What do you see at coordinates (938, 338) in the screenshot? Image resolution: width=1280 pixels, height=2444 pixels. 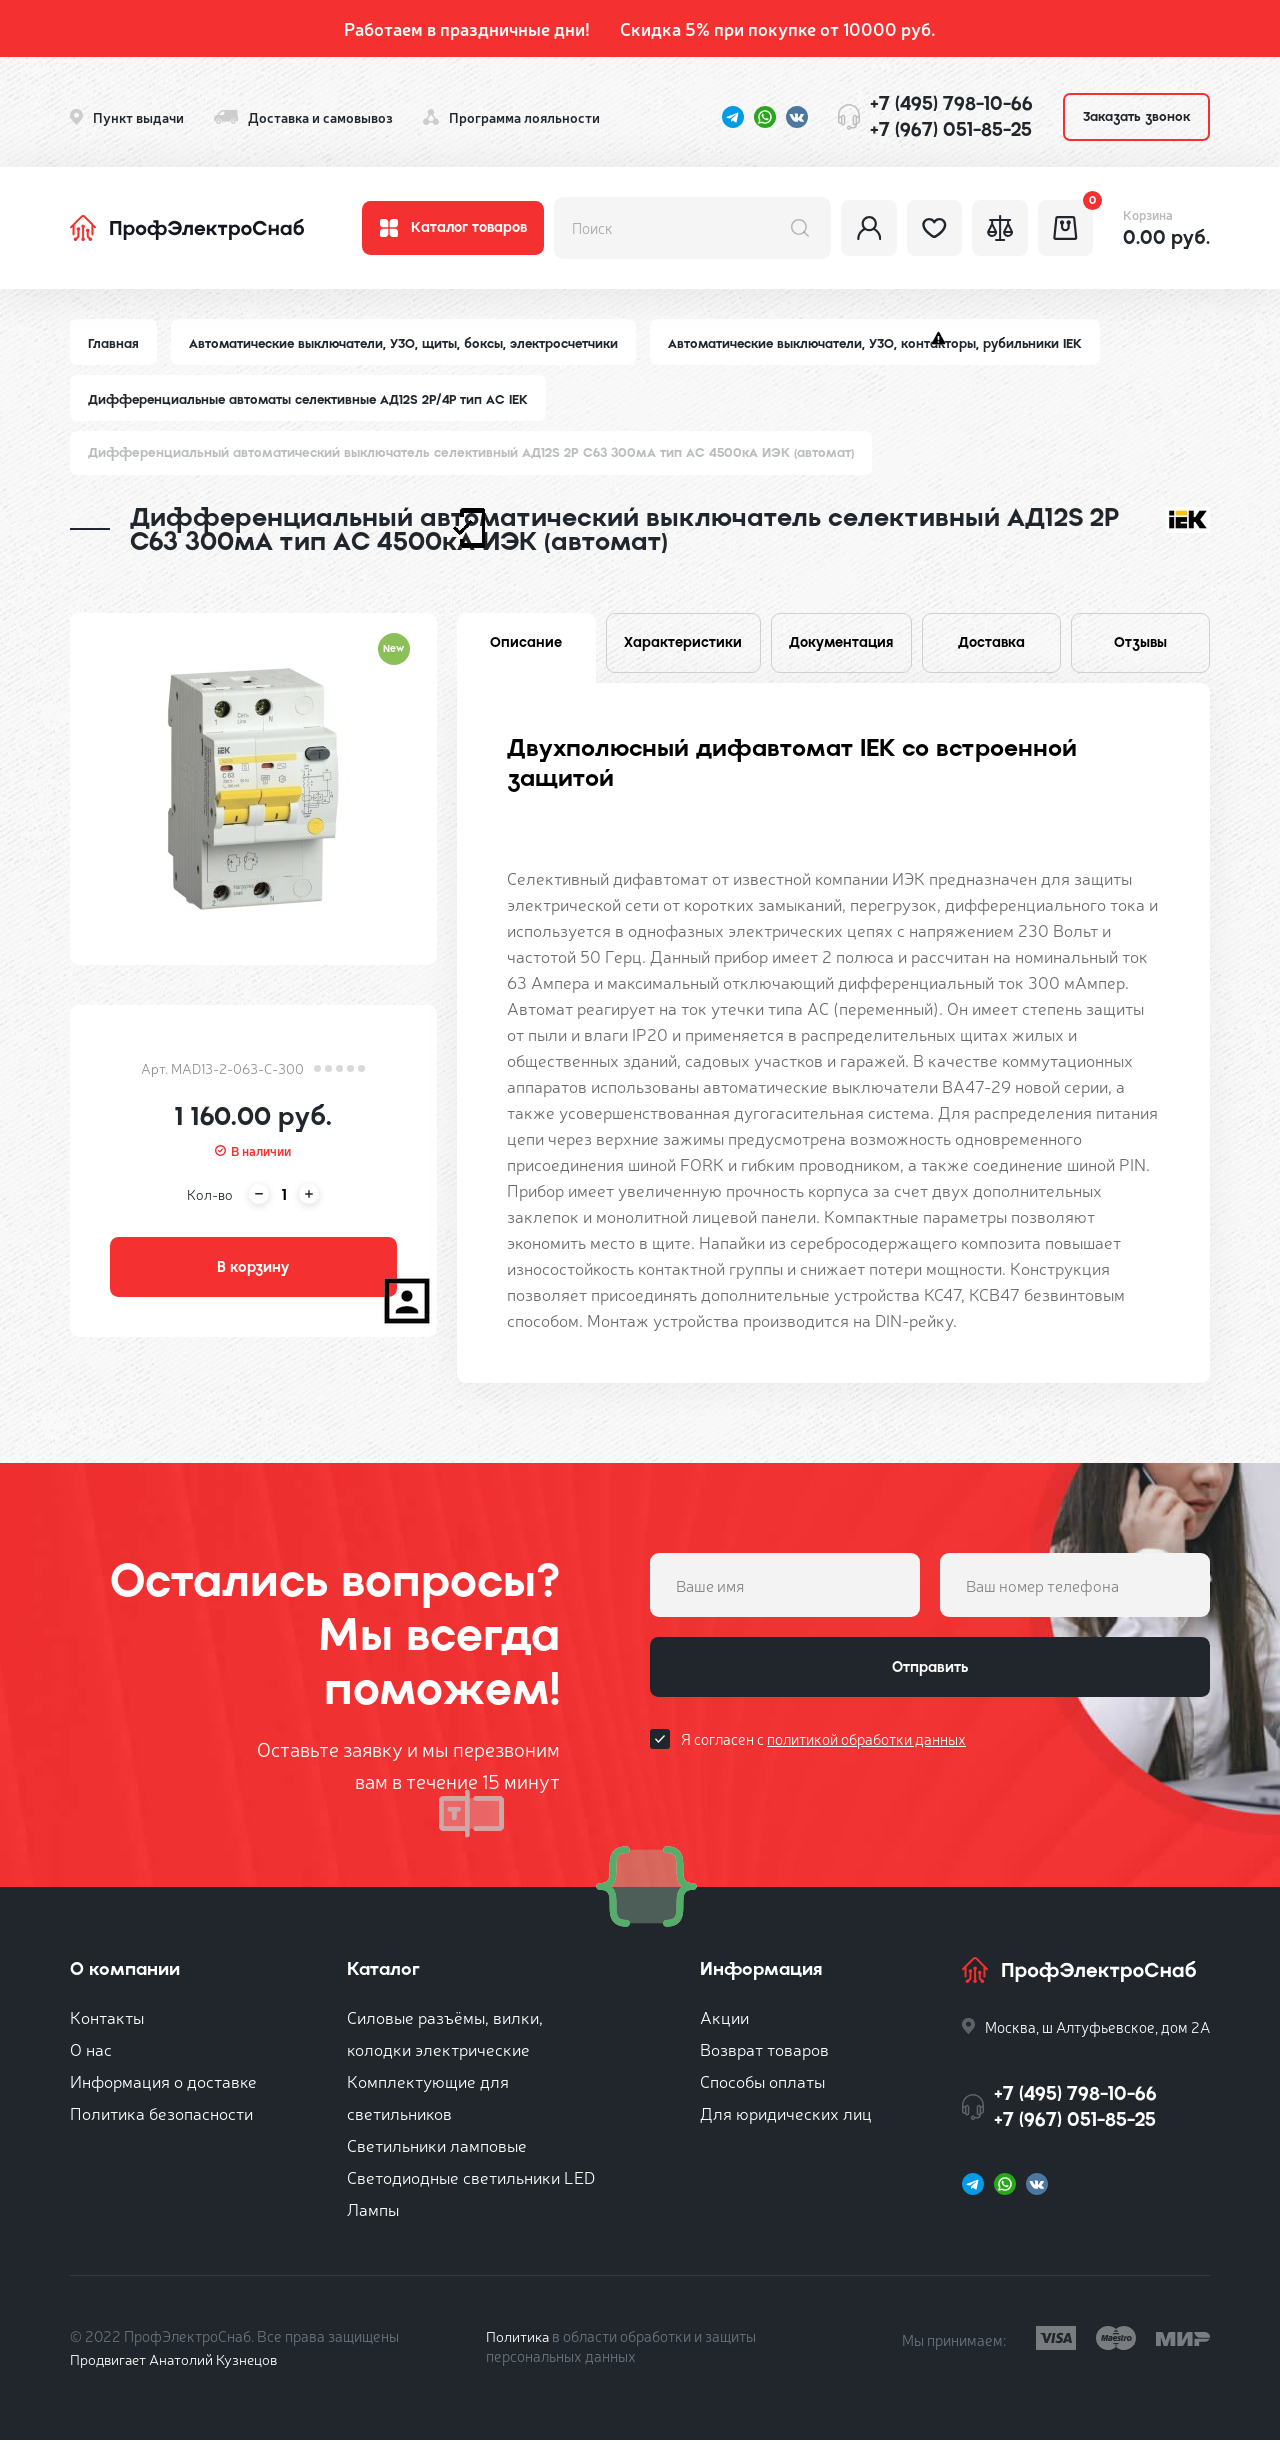 I see `indicates a warning or caution state` at bounding box center [938, 338].